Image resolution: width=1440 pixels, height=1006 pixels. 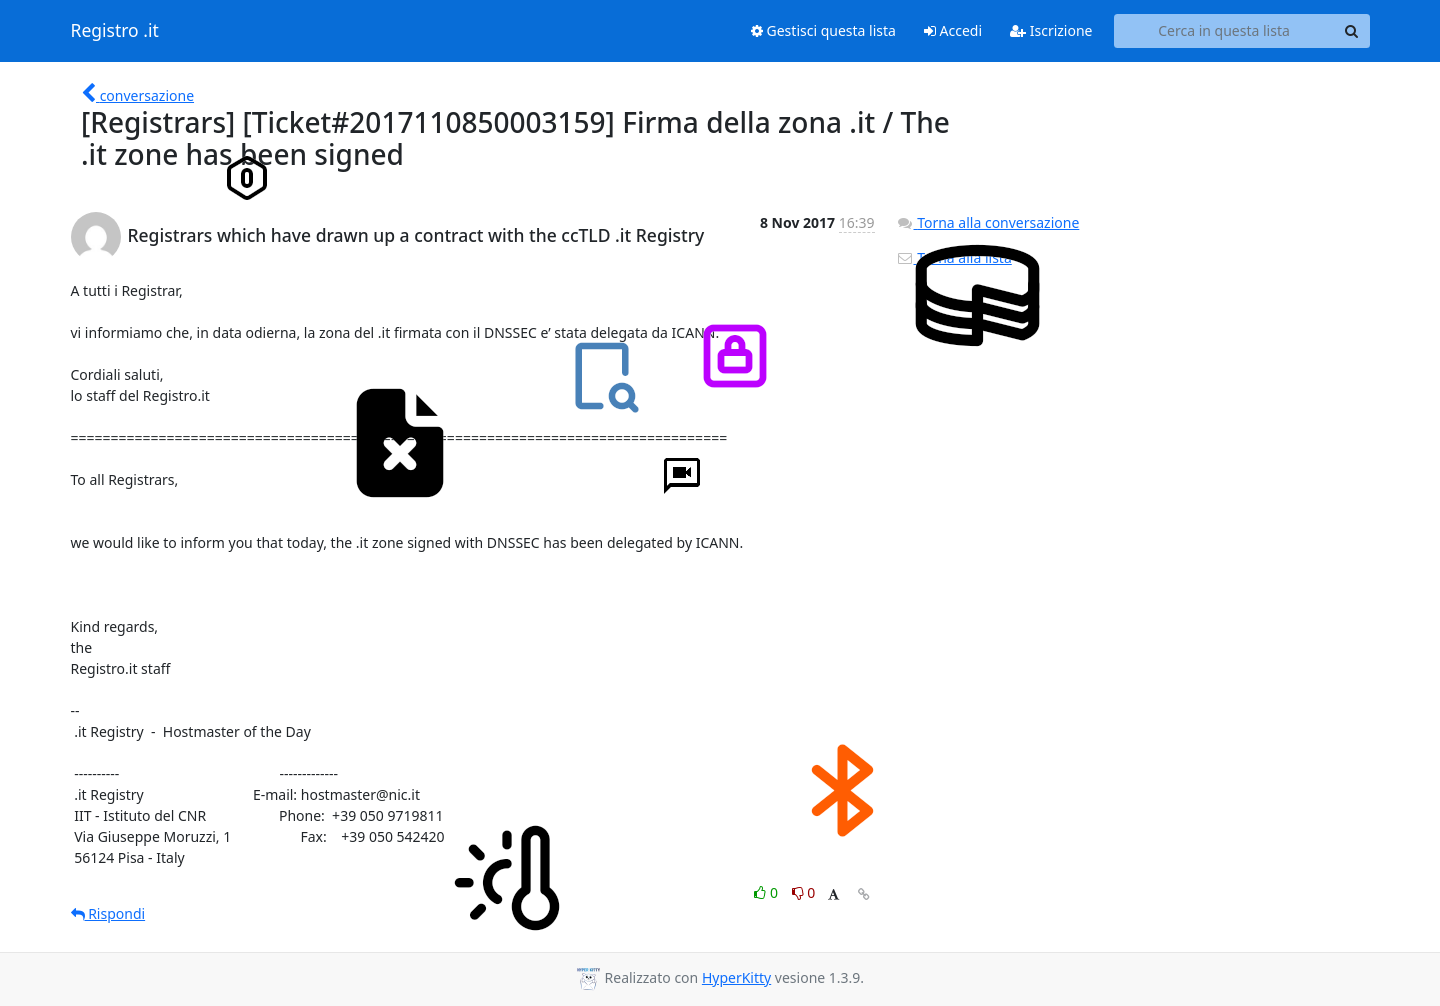 I want to click on start a video chat conversation, so click(x=682, y=476).